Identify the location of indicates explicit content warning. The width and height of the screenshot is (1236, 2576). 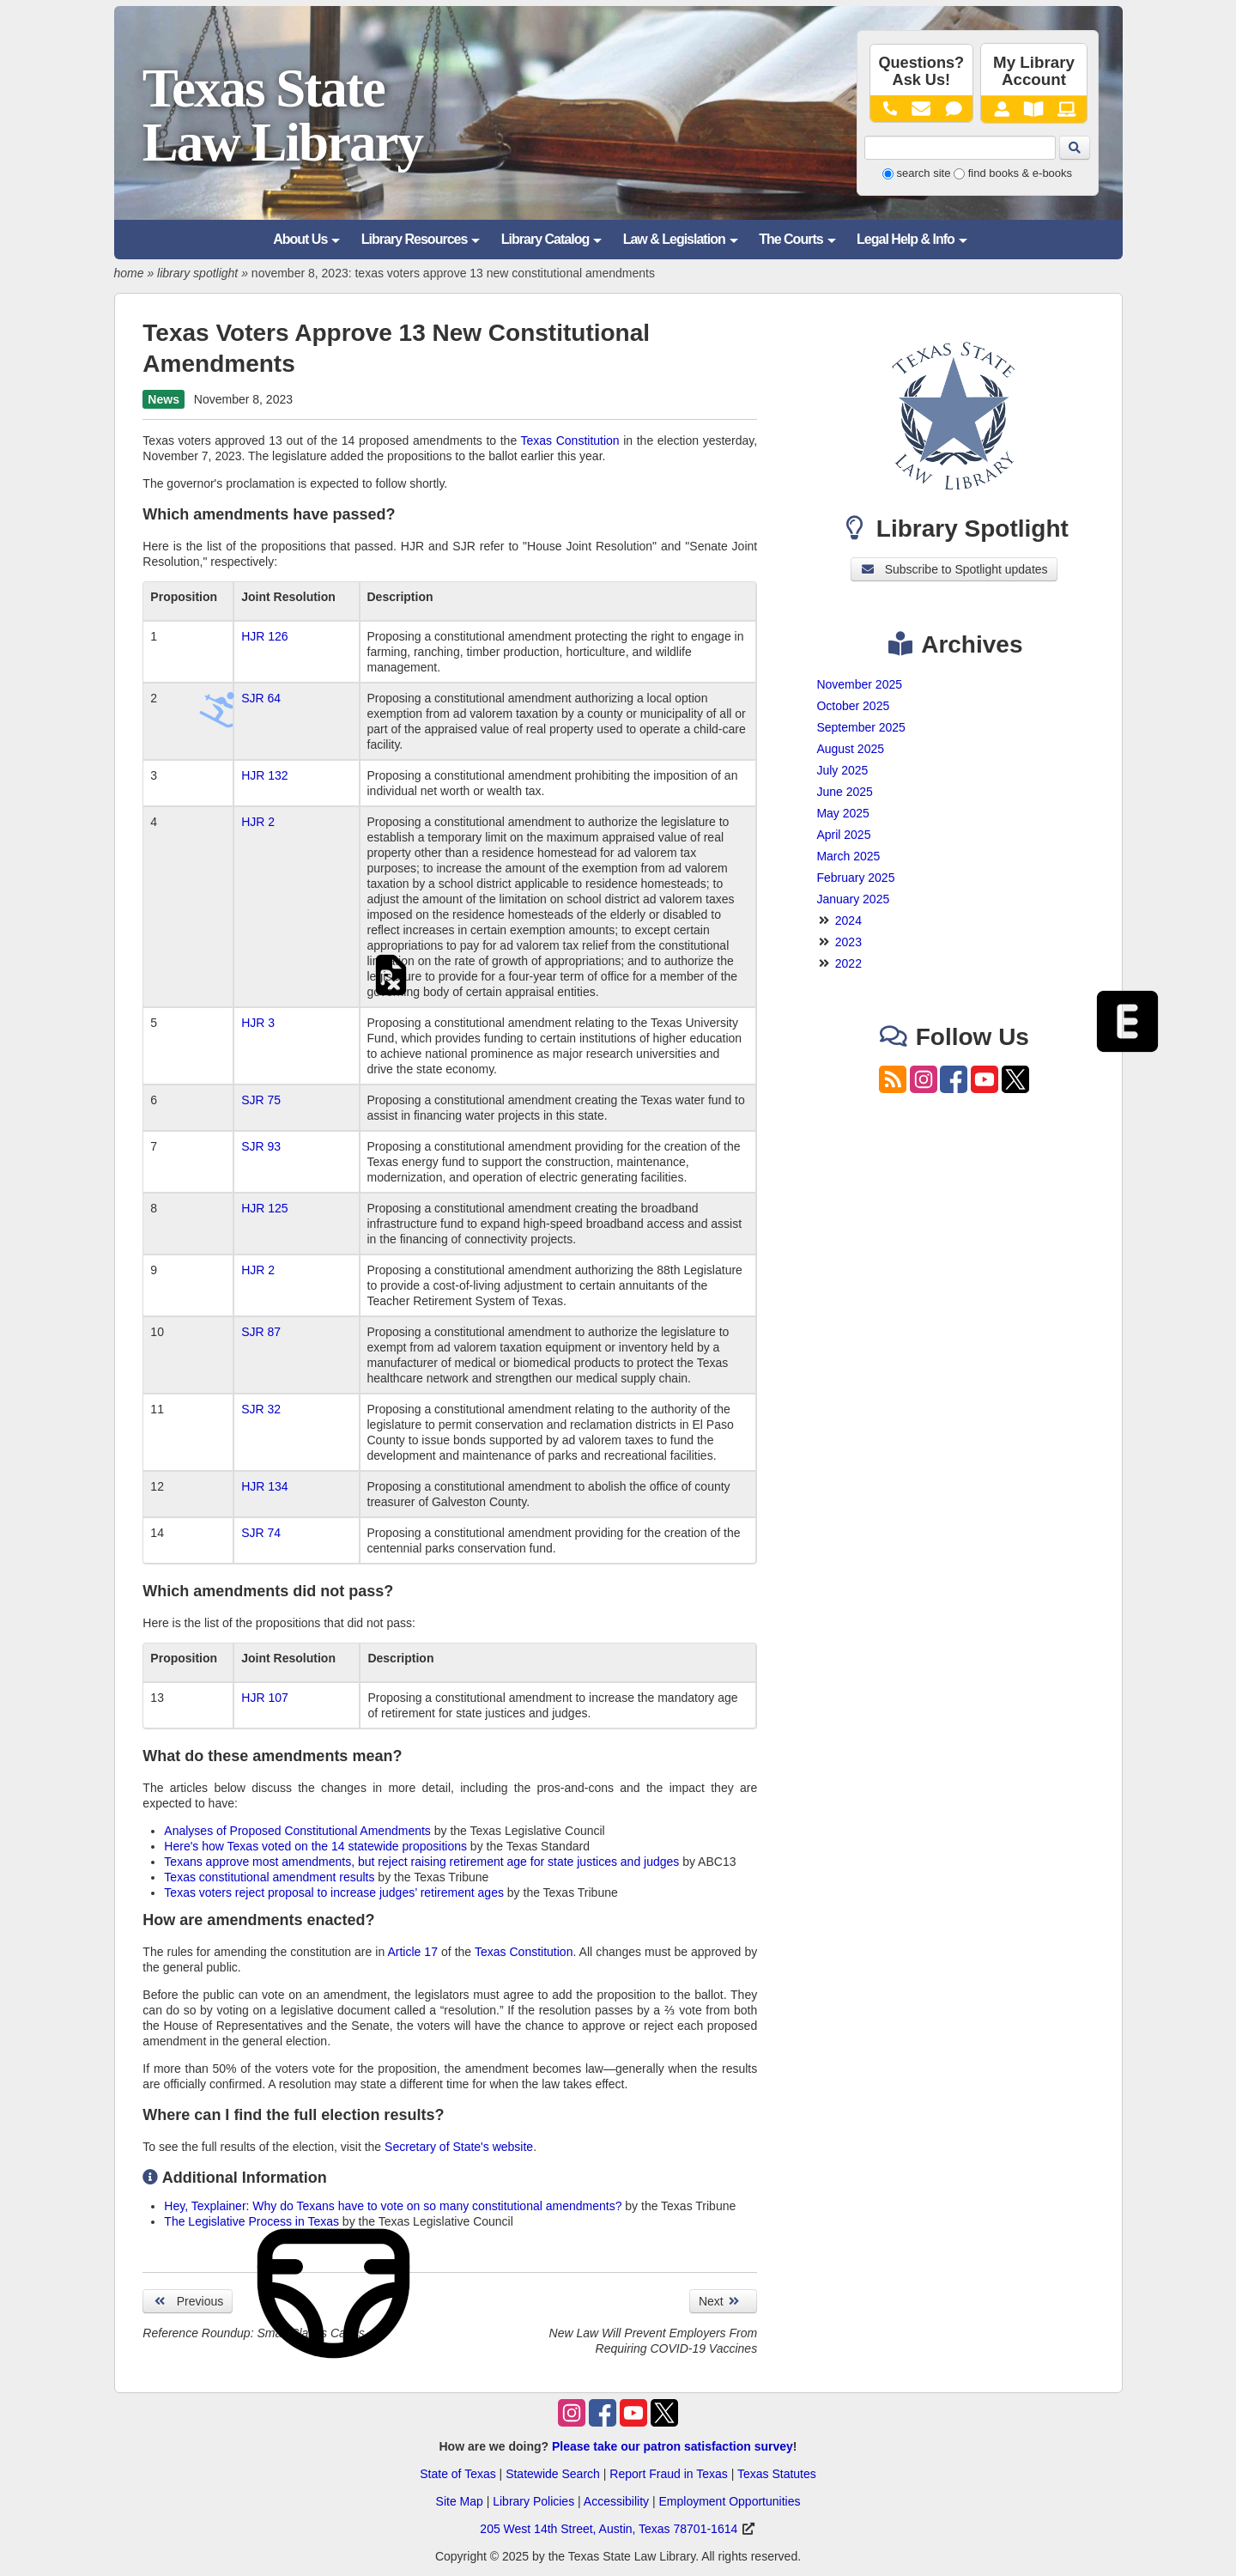
(1127, 1021).